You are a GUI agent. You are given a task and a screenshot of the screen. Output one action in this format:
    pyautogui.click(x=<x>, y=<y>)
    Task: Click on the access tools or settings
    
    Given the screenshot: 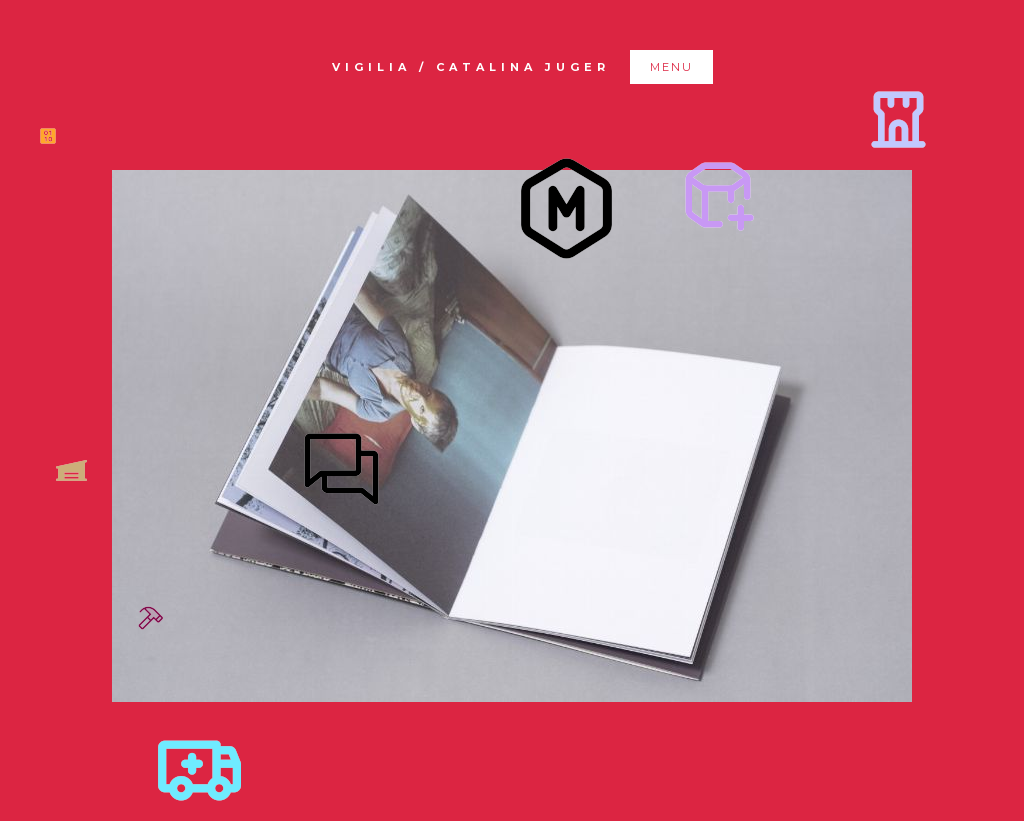 What is the action you would take?
    pyautogui.click(x=149, y=618)
    